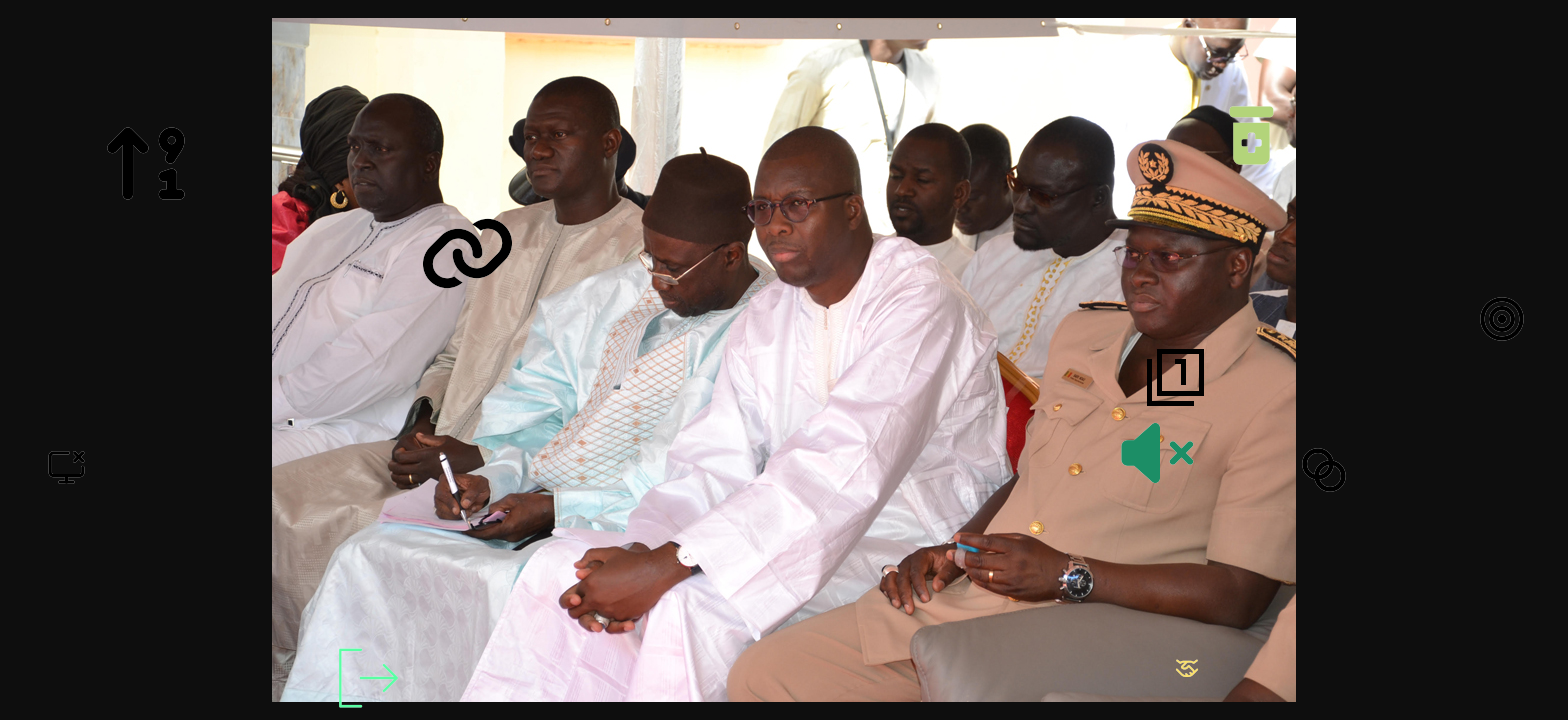 The width and height of the screenshot is (1568, 720). Describe the element at coordinates (366, 678) in the screenshot. I see `sign out of your account` at that location.